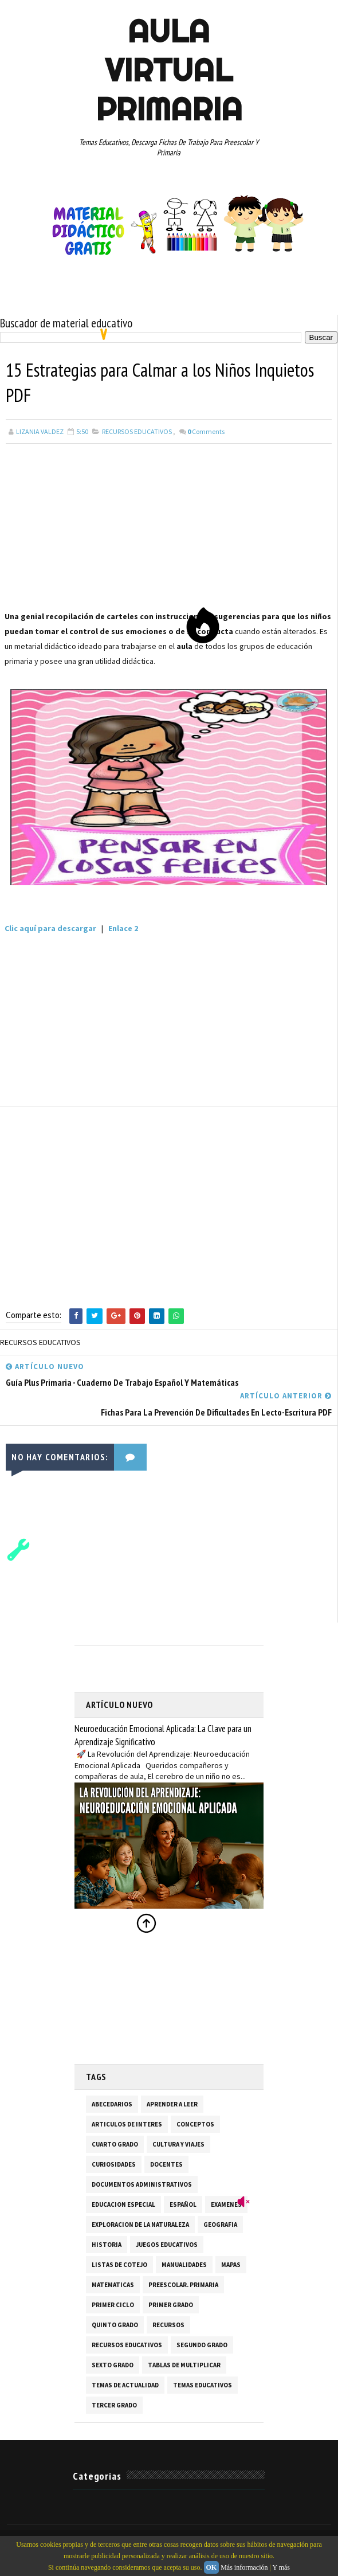 This screenshot has height=2576, width=338. I want to click on indicates trending or popular content, so click(203, 626).